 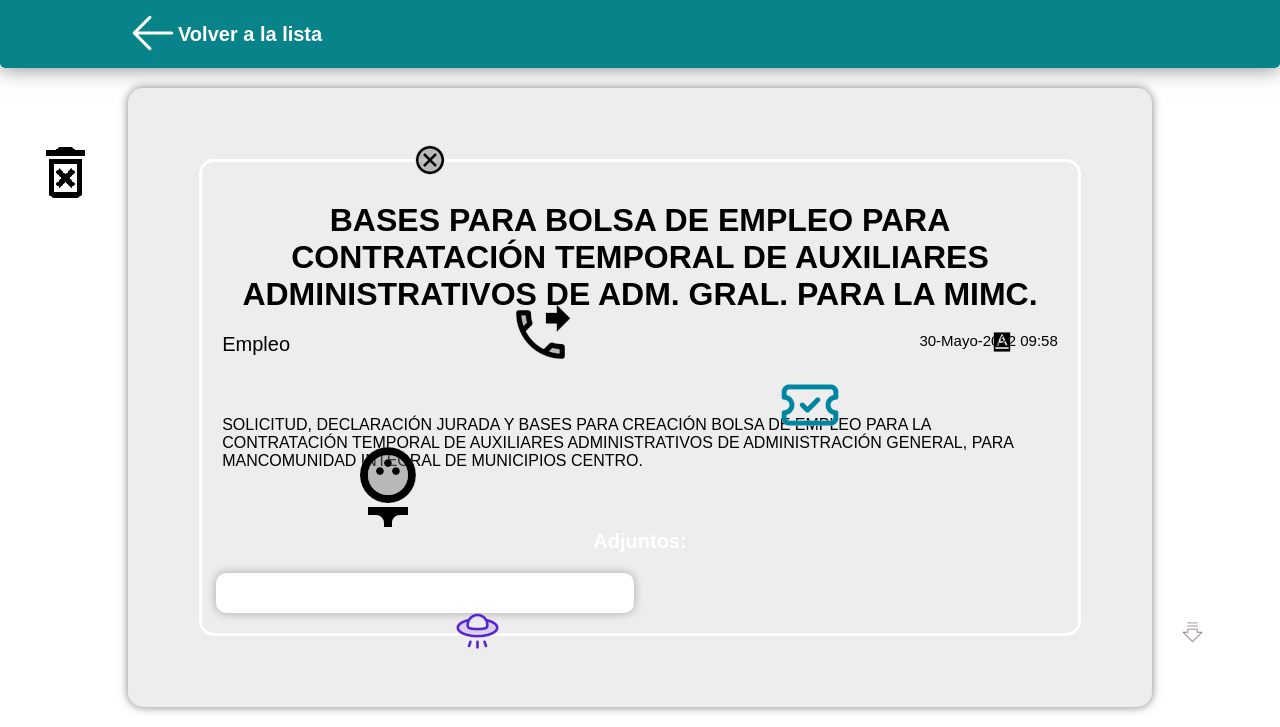 I want to click on confirmed ticket or booking, so click(x=810, y=405).